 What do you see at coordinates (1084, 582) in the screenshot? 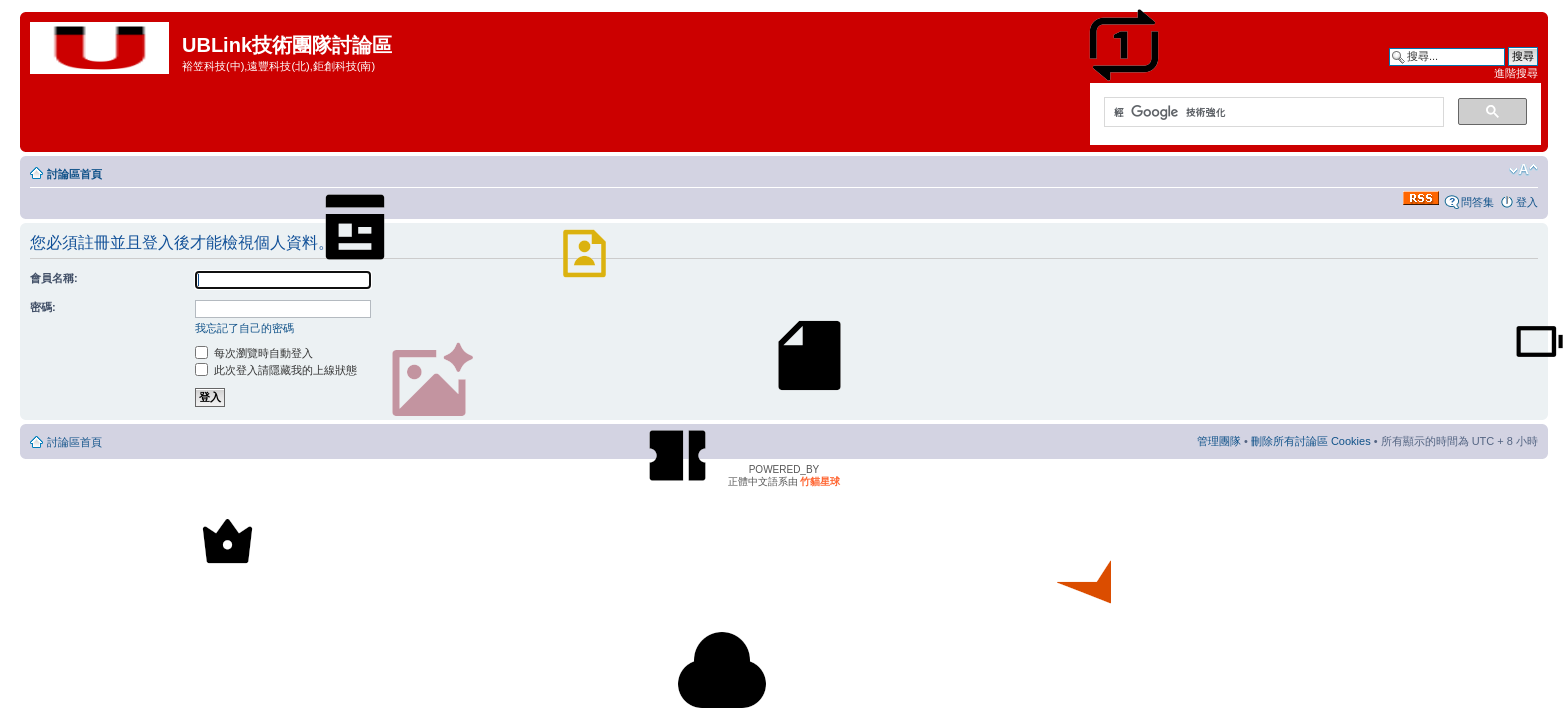
I see `open FACEIT gaming platform` at bounding box center [1084, 582].